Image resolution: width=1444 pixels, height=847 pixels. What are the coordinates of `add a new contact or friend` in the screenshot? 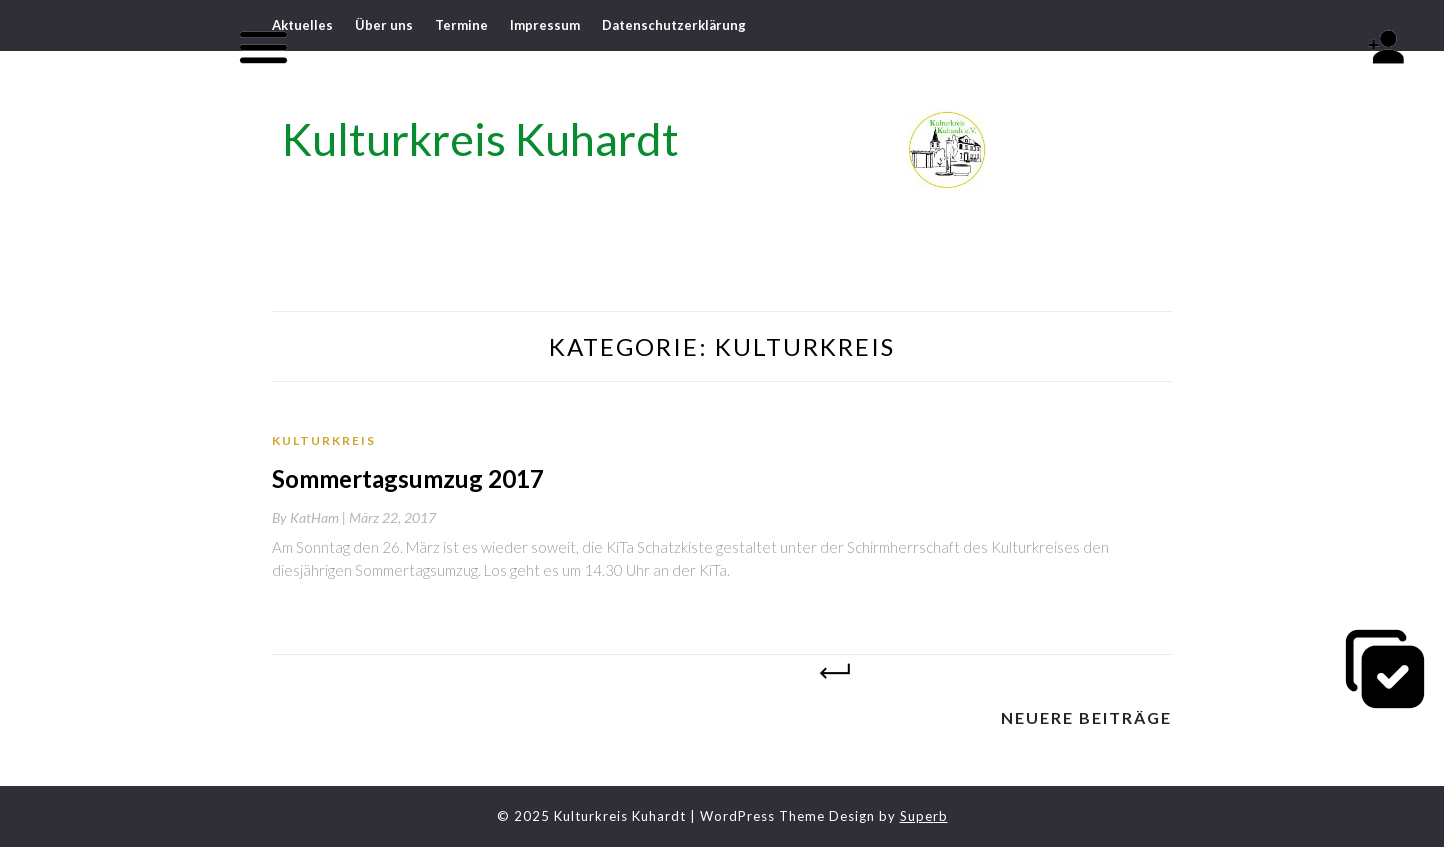 It's located at (1386, 47).